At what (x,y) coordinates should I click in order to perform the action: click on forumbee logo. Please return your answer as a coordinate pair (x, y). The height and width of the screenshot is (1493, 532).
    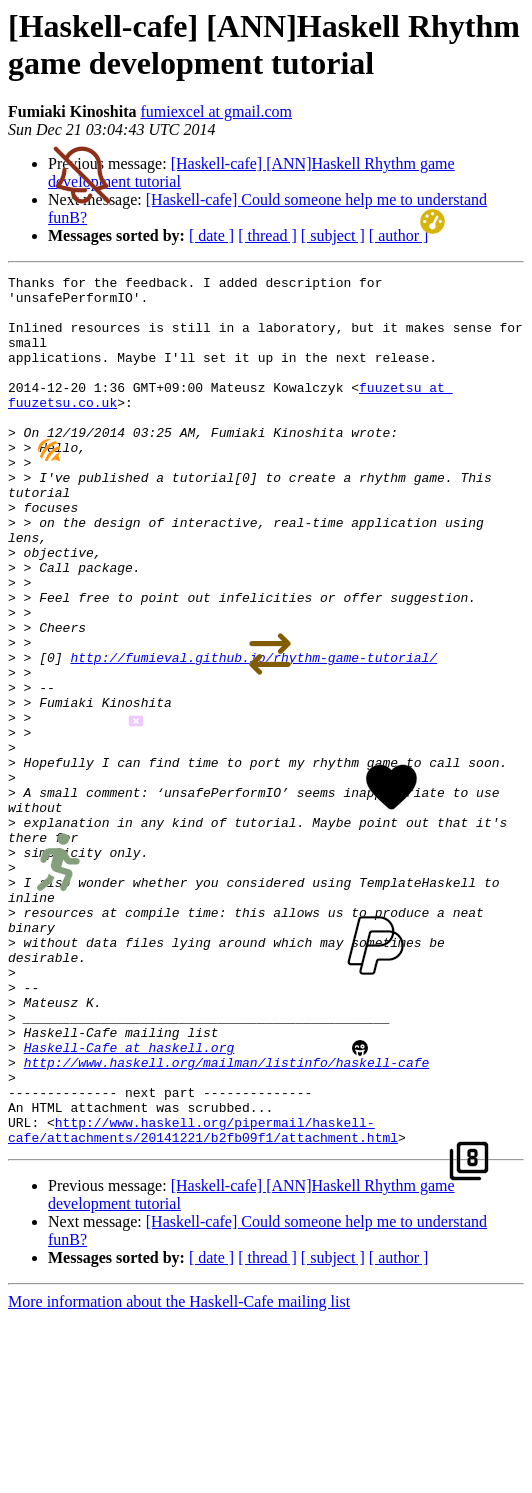
    Looking at the image, I should click on (49, 450).